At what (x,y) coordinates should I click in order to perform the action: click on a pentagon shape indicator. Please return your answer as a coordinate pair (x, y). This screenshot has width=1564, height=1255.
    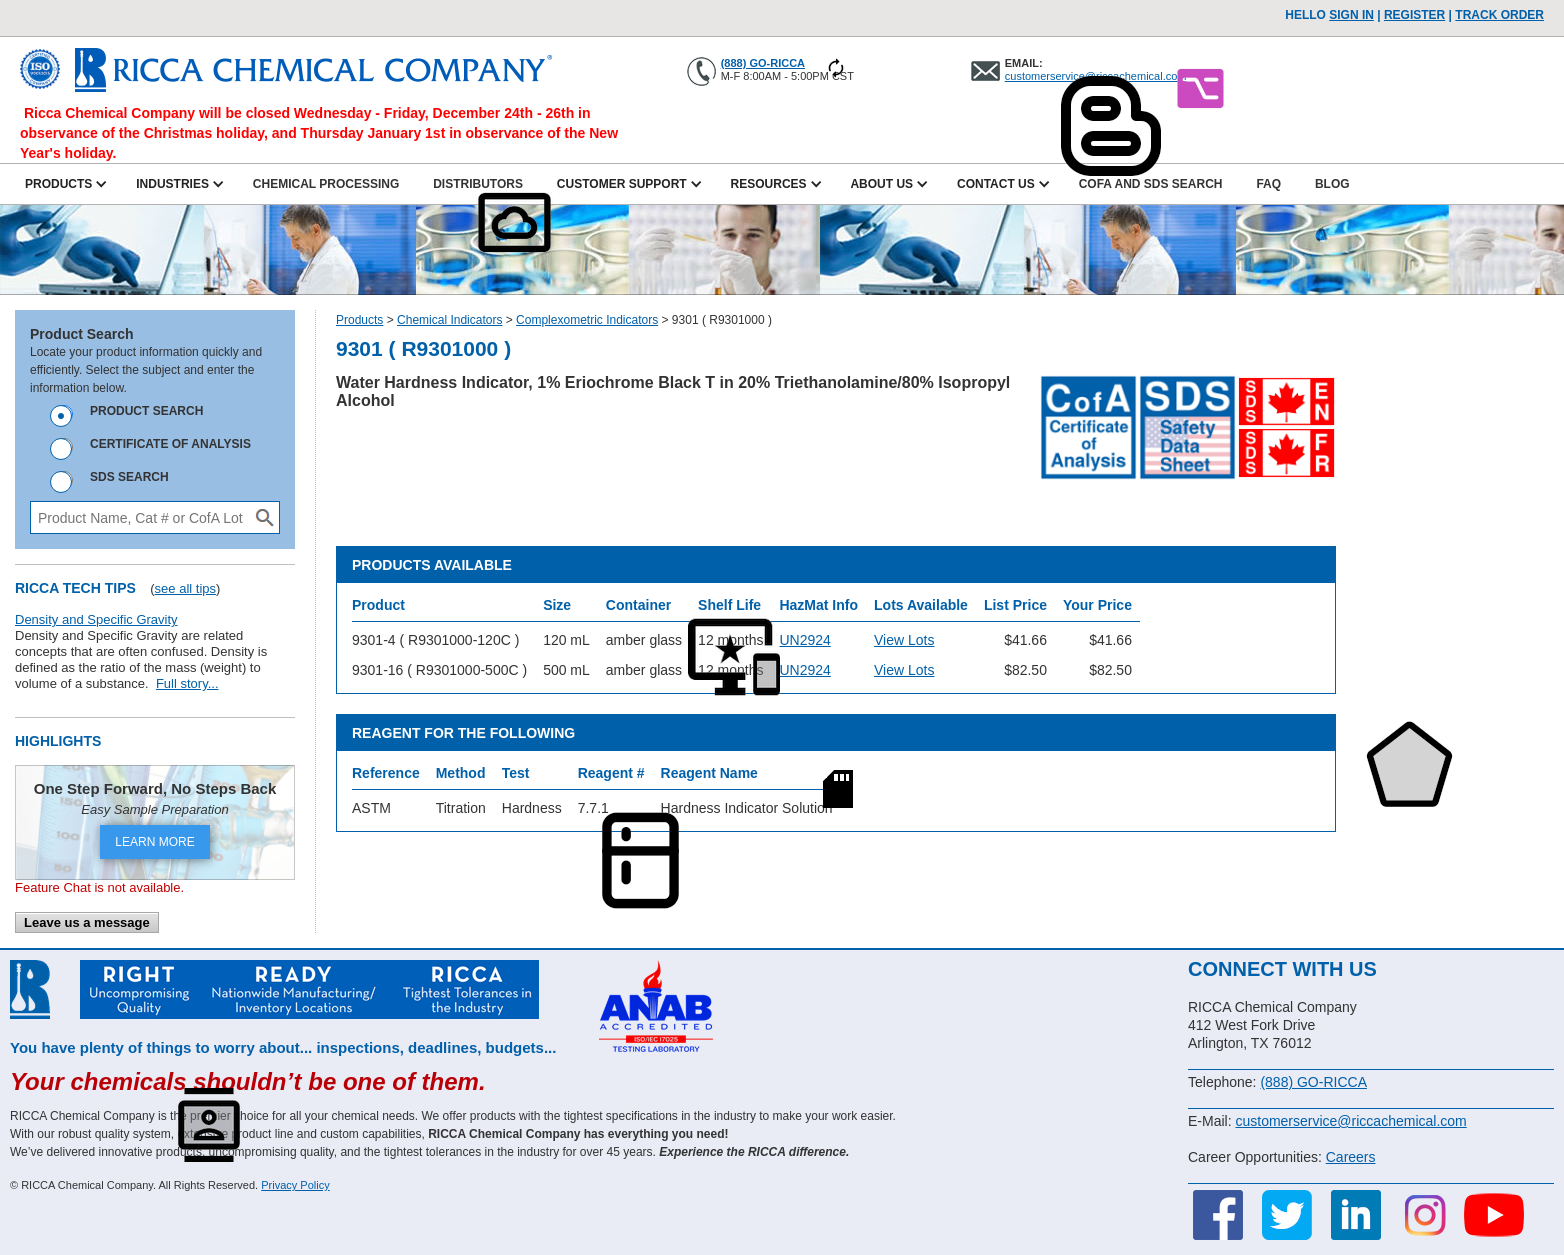
    Looking at the image, I should click on (1409, 767).